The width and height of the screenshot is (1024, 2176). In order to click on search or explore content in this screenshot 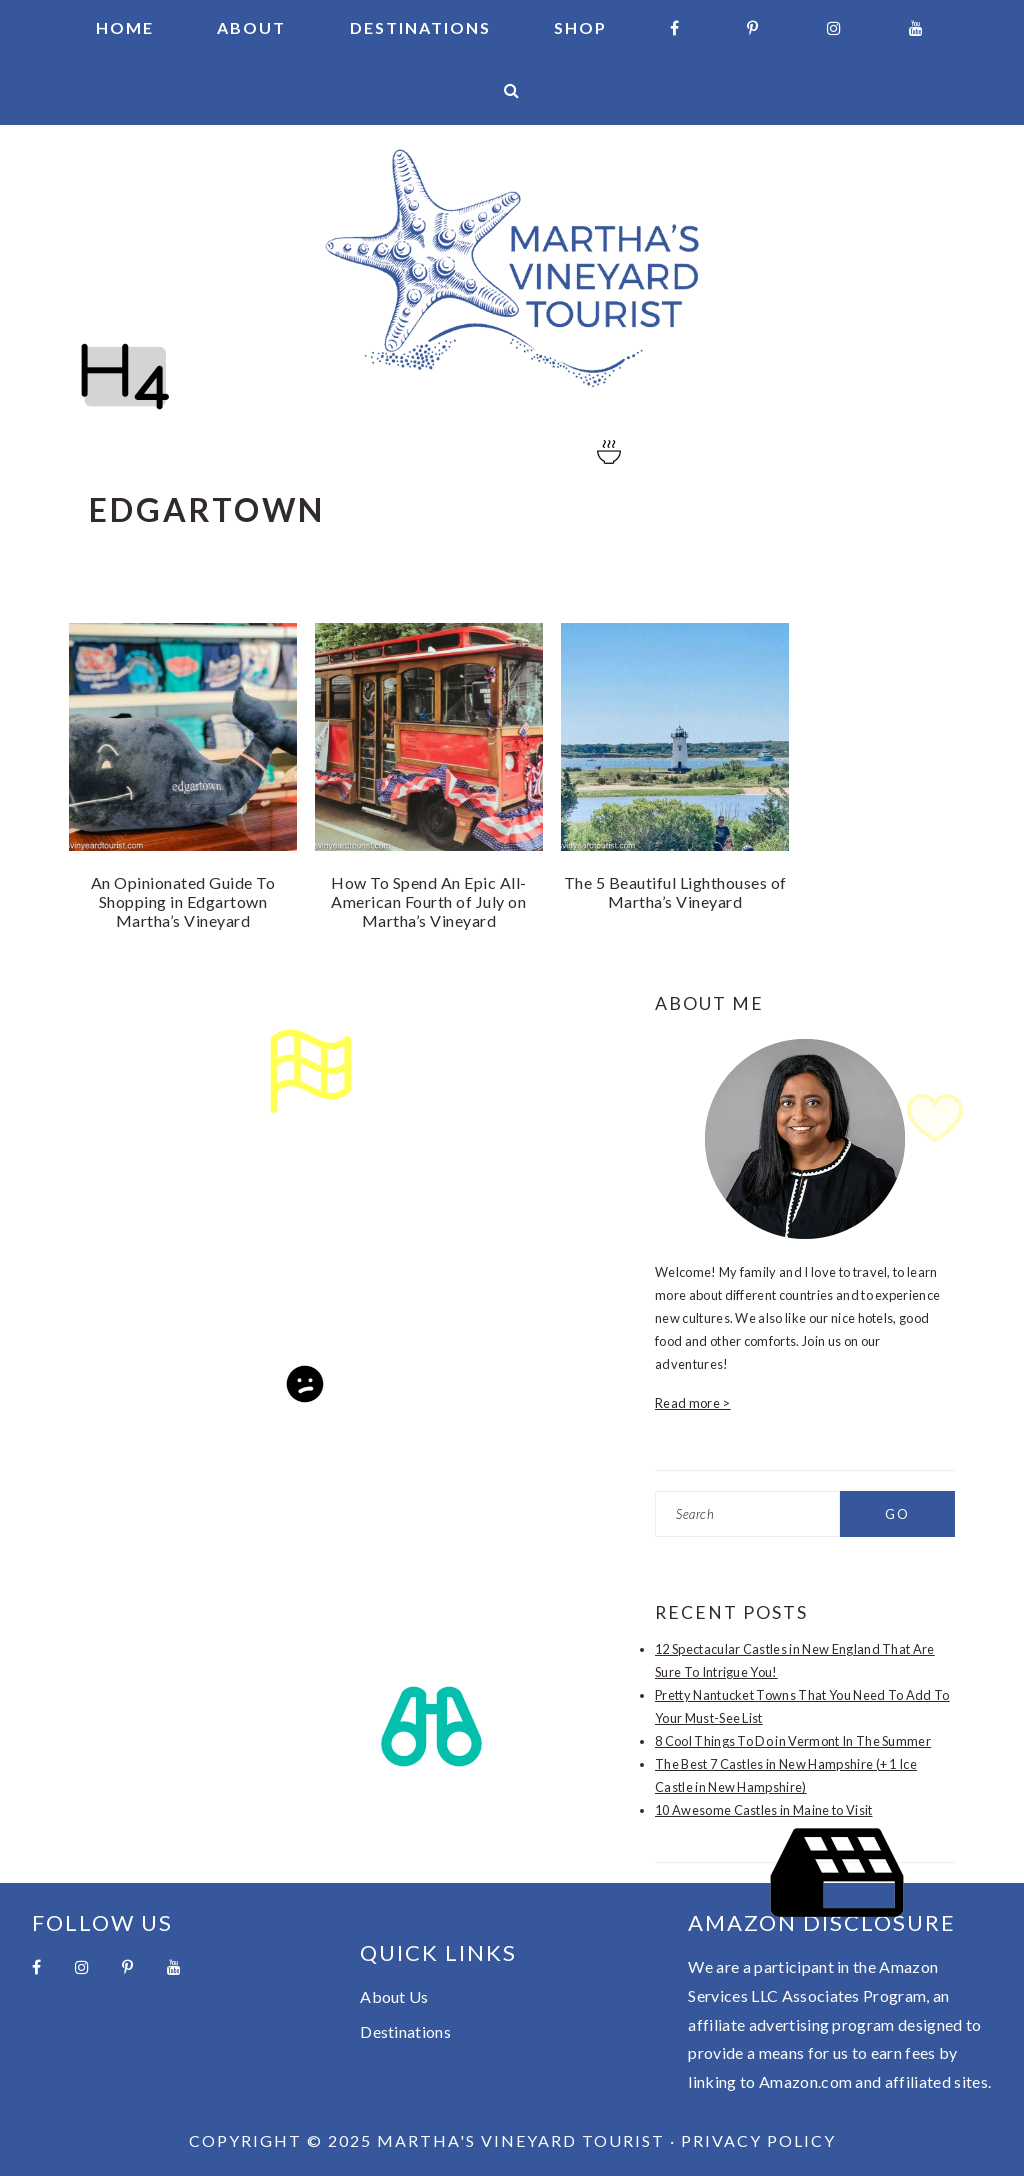, I will do `click(431, 1726)`.